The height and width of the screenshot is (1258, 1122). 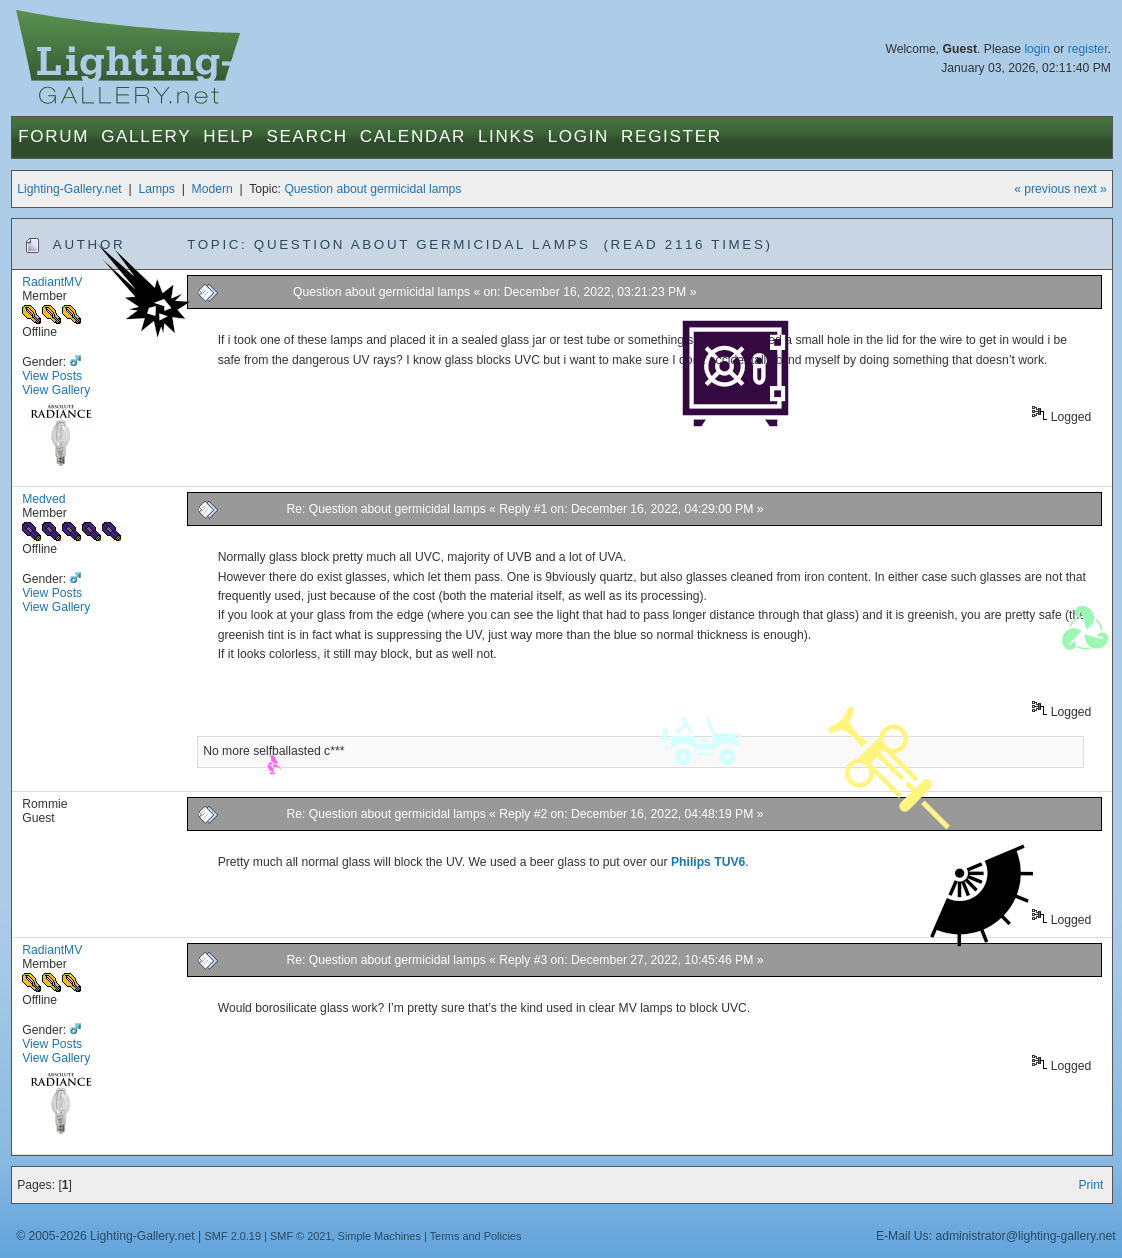 I want to click on cassowary bird icon for wildlife or nature app, so click(x=273, y=764).